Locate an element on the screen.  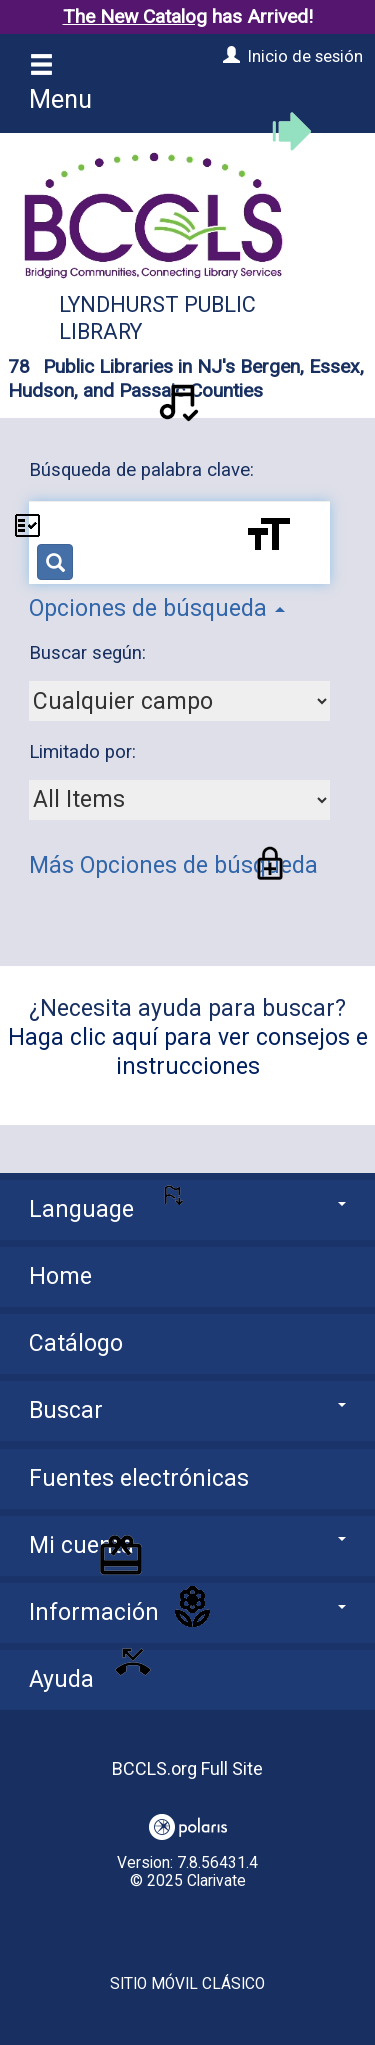
adjust text size settings is located at coordinates (268, 535).